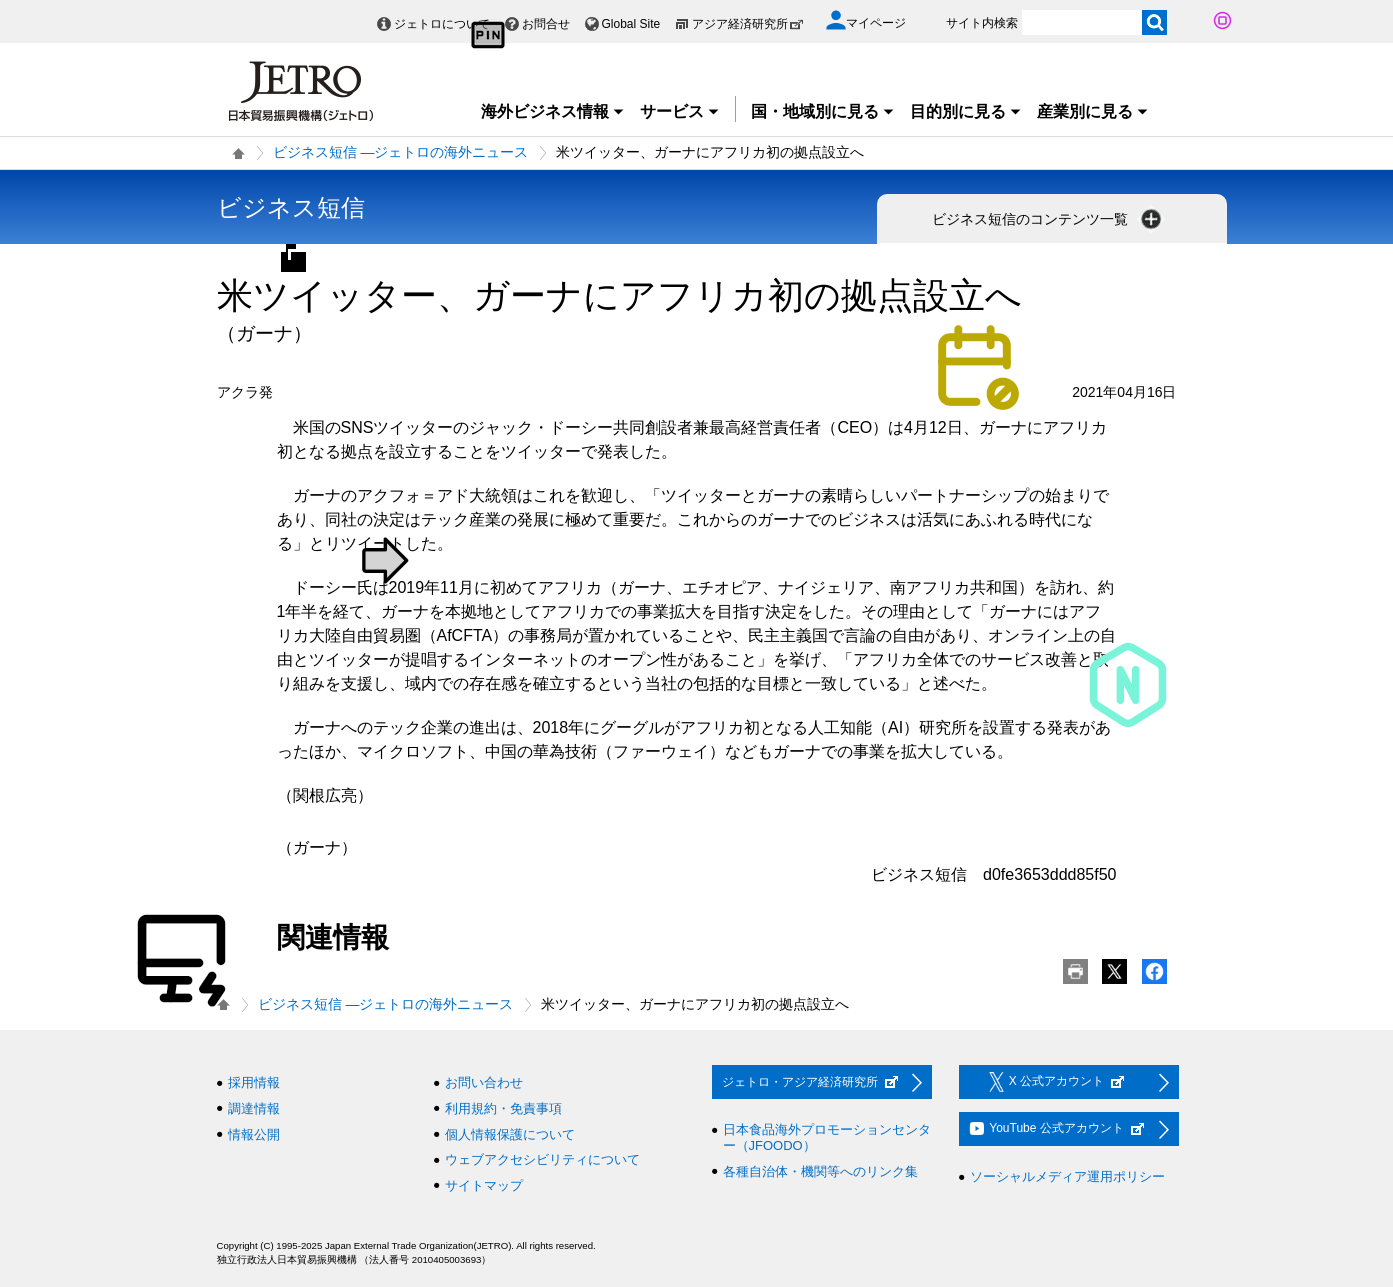  I want to click on indicates unread mail in your mailbox, so click(293, 259).